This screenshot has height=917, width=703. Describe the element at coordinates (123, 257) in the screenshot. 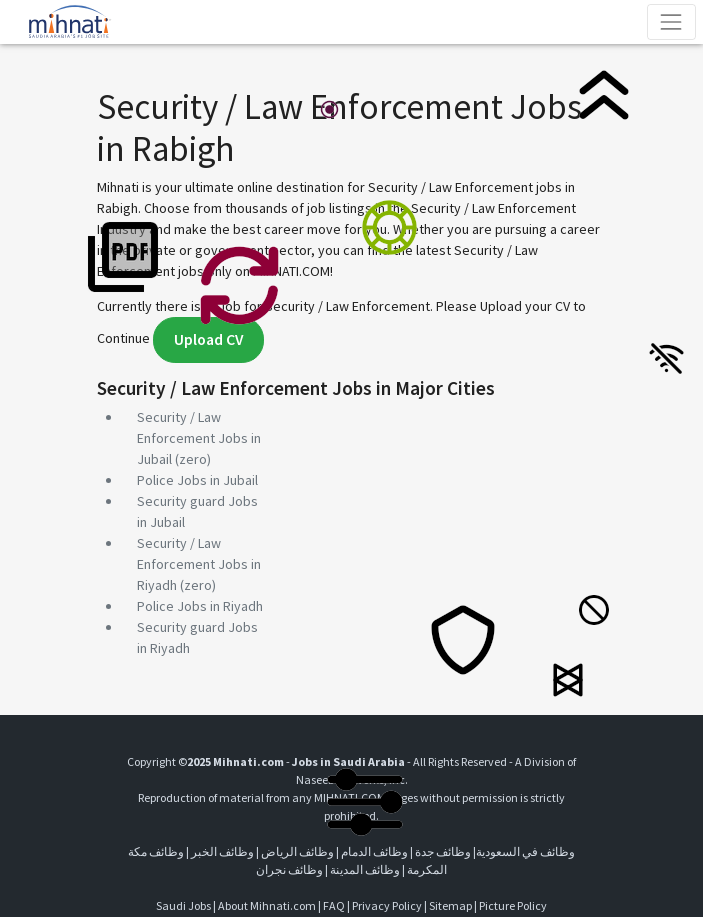

I see `save or export as PDF` at that location.